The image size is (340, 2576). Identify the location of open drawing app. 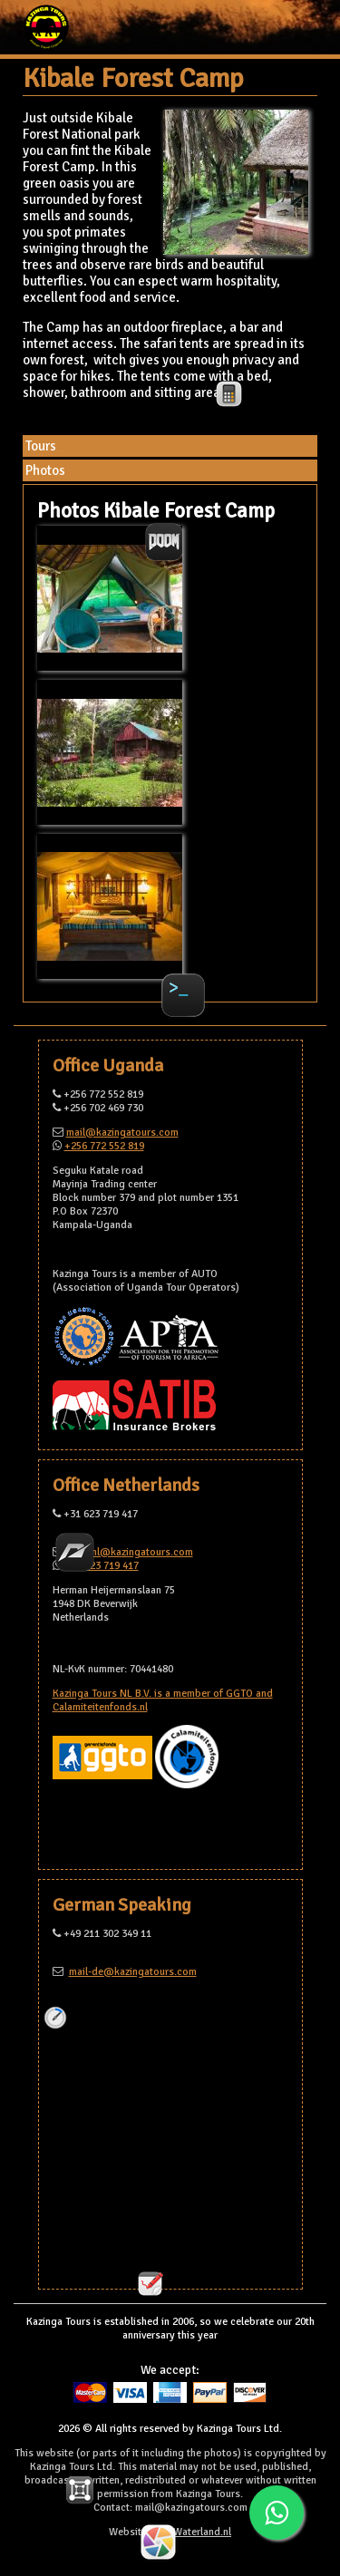
(150, 2283).